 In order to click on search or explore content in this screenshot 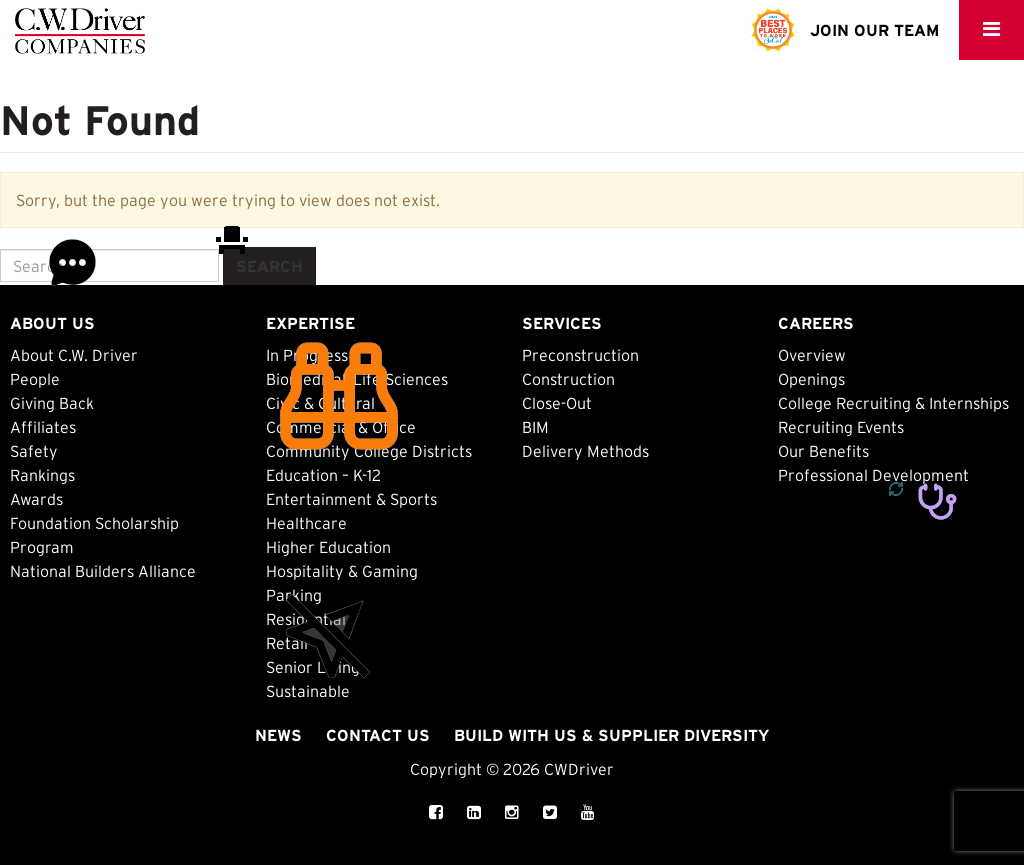, I will do `click(339, 396)`.